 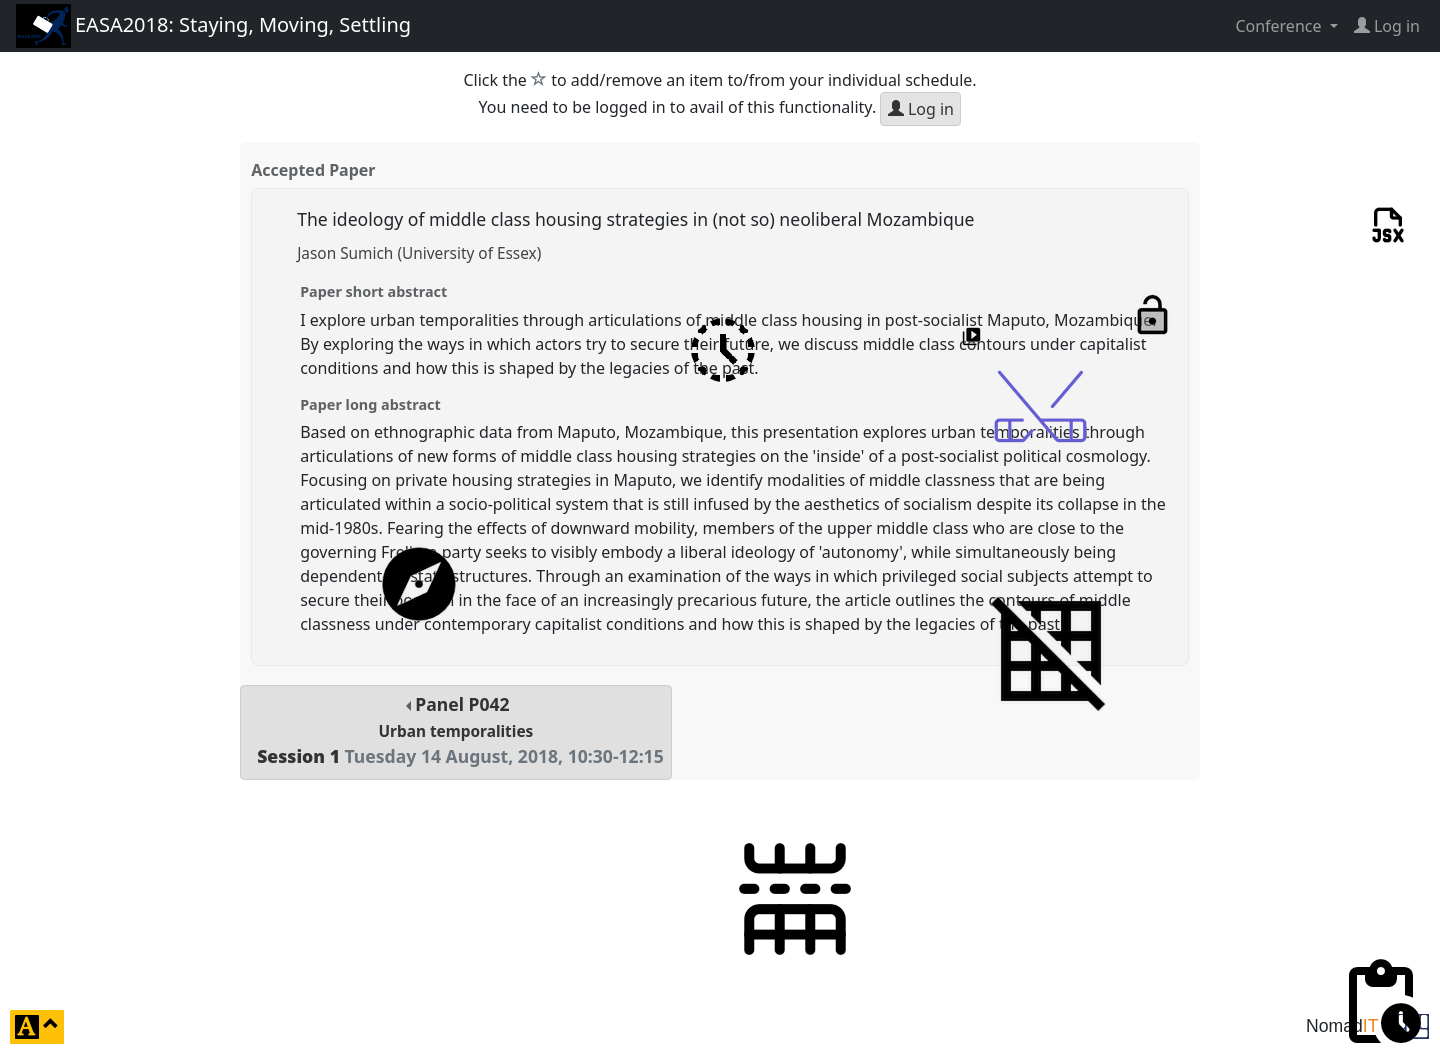 What do you see at coordinates (1388, 225) in the screenshot?
I see `indicates a JSX file type` at bounding box center [1388, 225].